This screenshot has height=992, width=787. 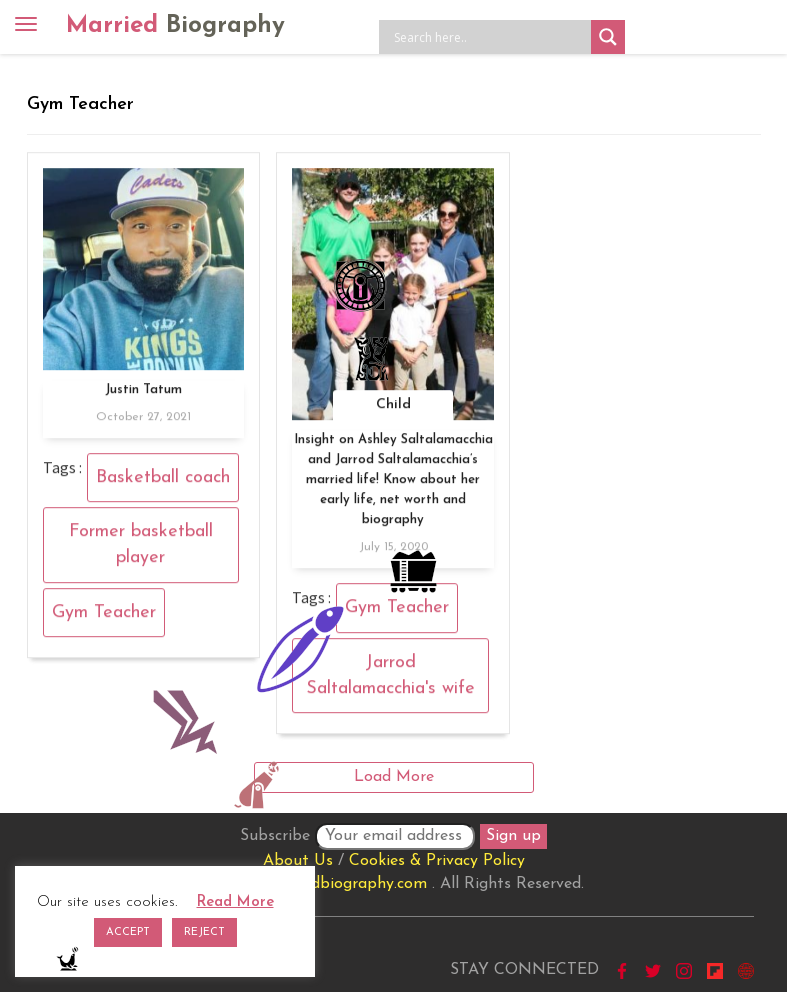 I want to click on activate focus mode or concentration boost, so click(x=185, y=722).